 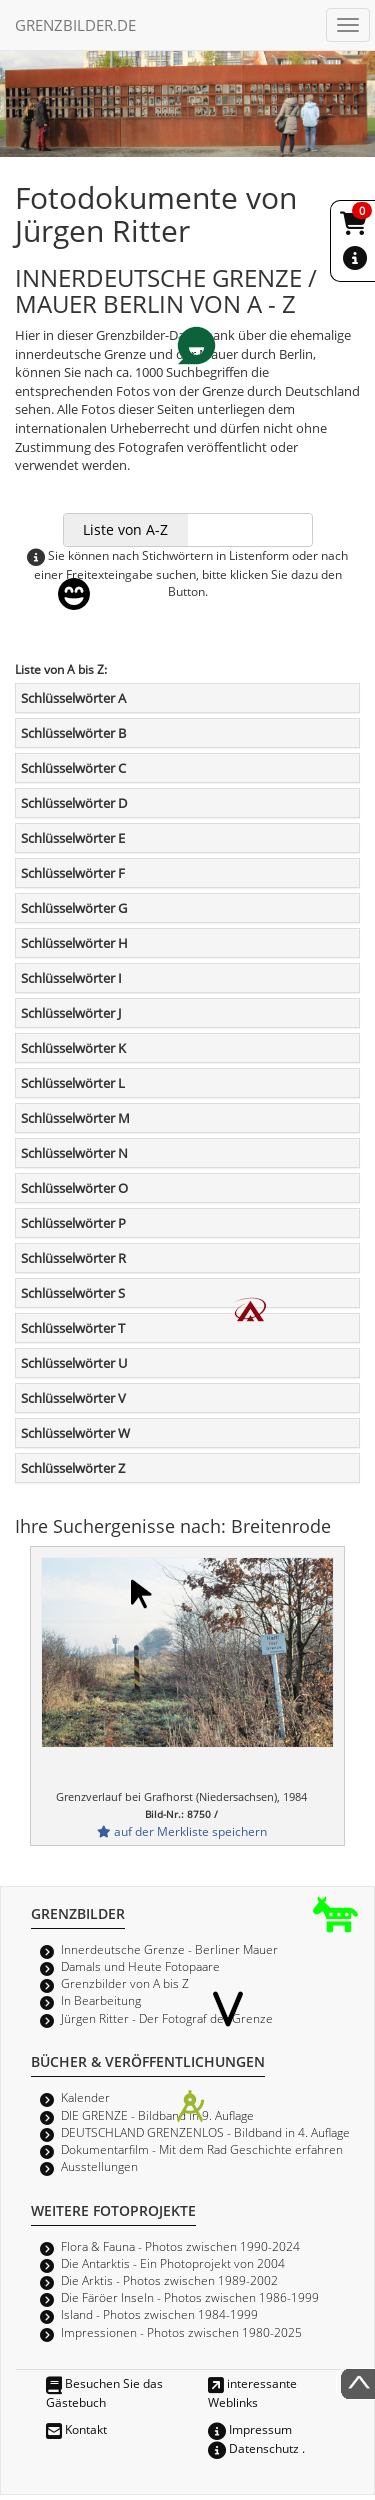 I want to click on cursor or pointer indicator, so click(x=140, y=1594).